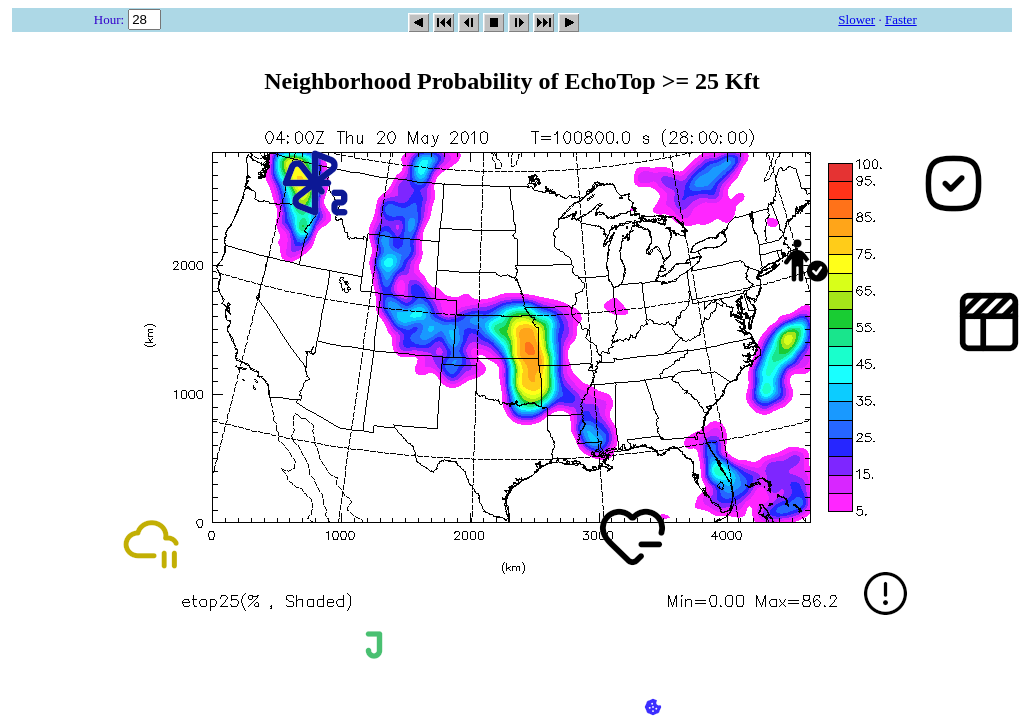 The width and height of the screenshot is (1024, 720). What do you see at coordinates (804, 260) in the screenshot?
I see `user profile verified` at bounding box center [804, 260].